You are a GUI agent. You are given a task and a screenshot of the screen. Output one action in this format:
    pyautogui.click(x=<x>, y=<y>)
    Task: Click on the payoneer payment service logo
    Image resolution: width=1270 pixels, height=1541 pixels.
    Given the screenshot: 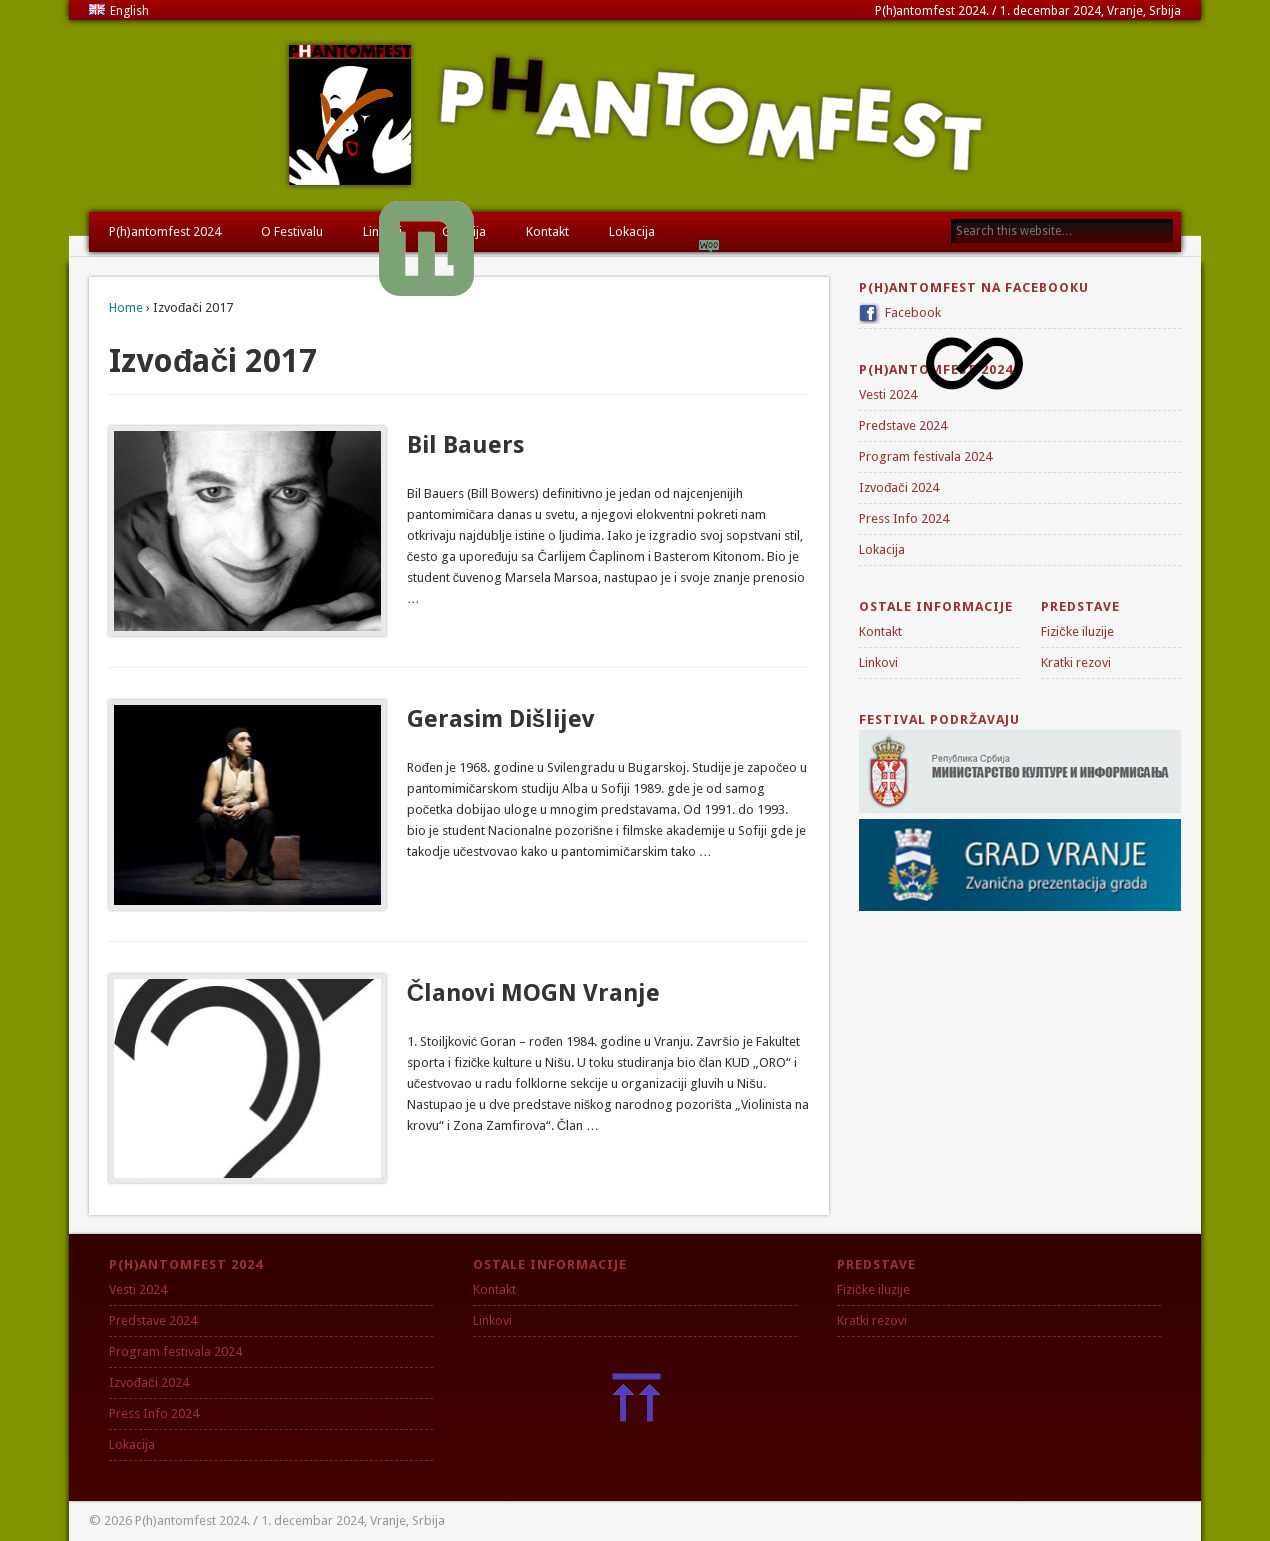 What is the action you would take?
    pyautogui.click(x=354, y=124)
    